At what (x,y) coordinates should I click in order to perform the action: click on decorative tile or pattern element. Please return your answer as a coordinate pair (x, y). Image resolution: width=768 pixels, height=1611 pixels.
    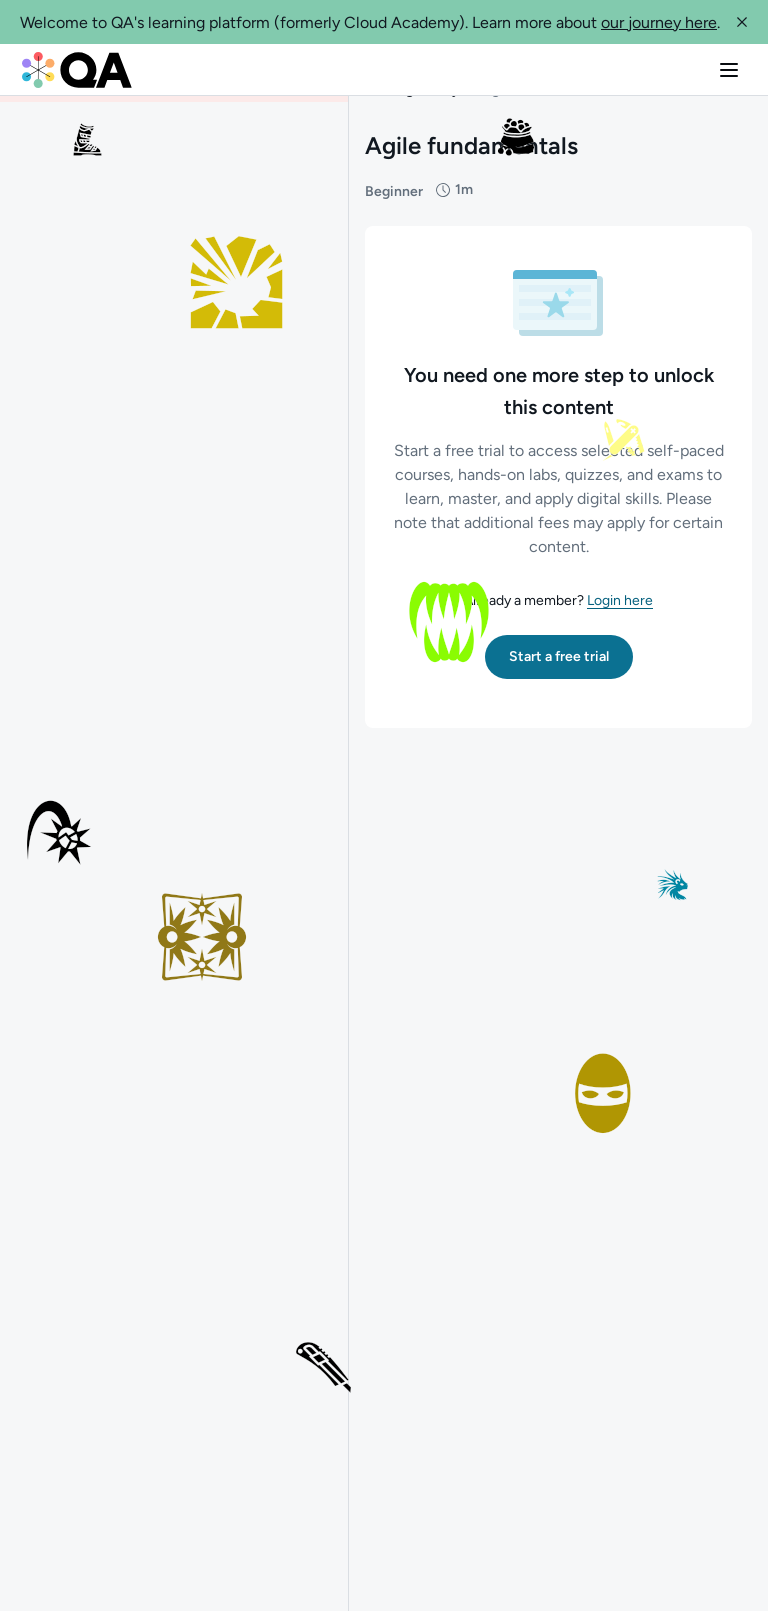
    Looking at the image, I should click on (202, 937).